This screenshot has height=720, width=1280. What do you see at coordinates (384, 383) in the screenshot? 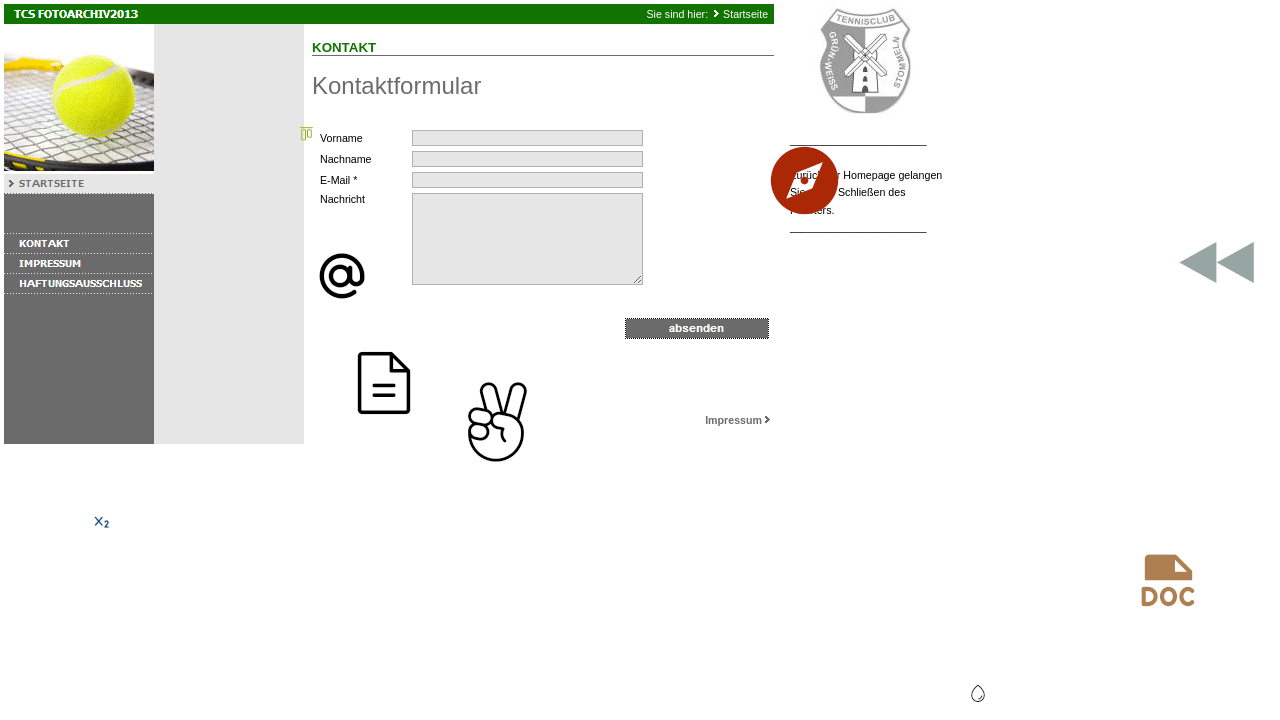
I see `view document or text file` at bounding box center [384, 383].